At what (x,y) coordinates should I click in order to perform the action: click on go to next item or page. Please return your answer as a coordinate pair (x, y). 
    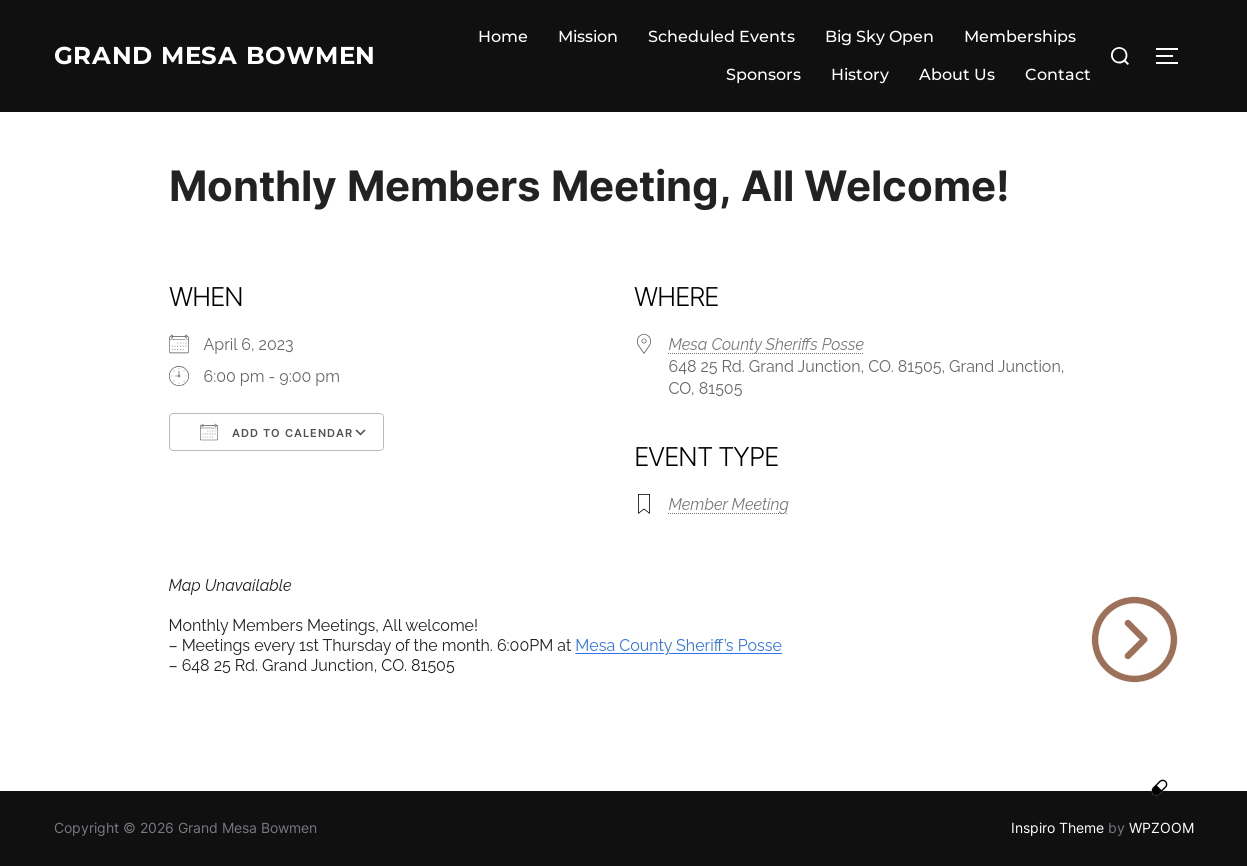
    Looking at the image, I should click on (1134, 639).